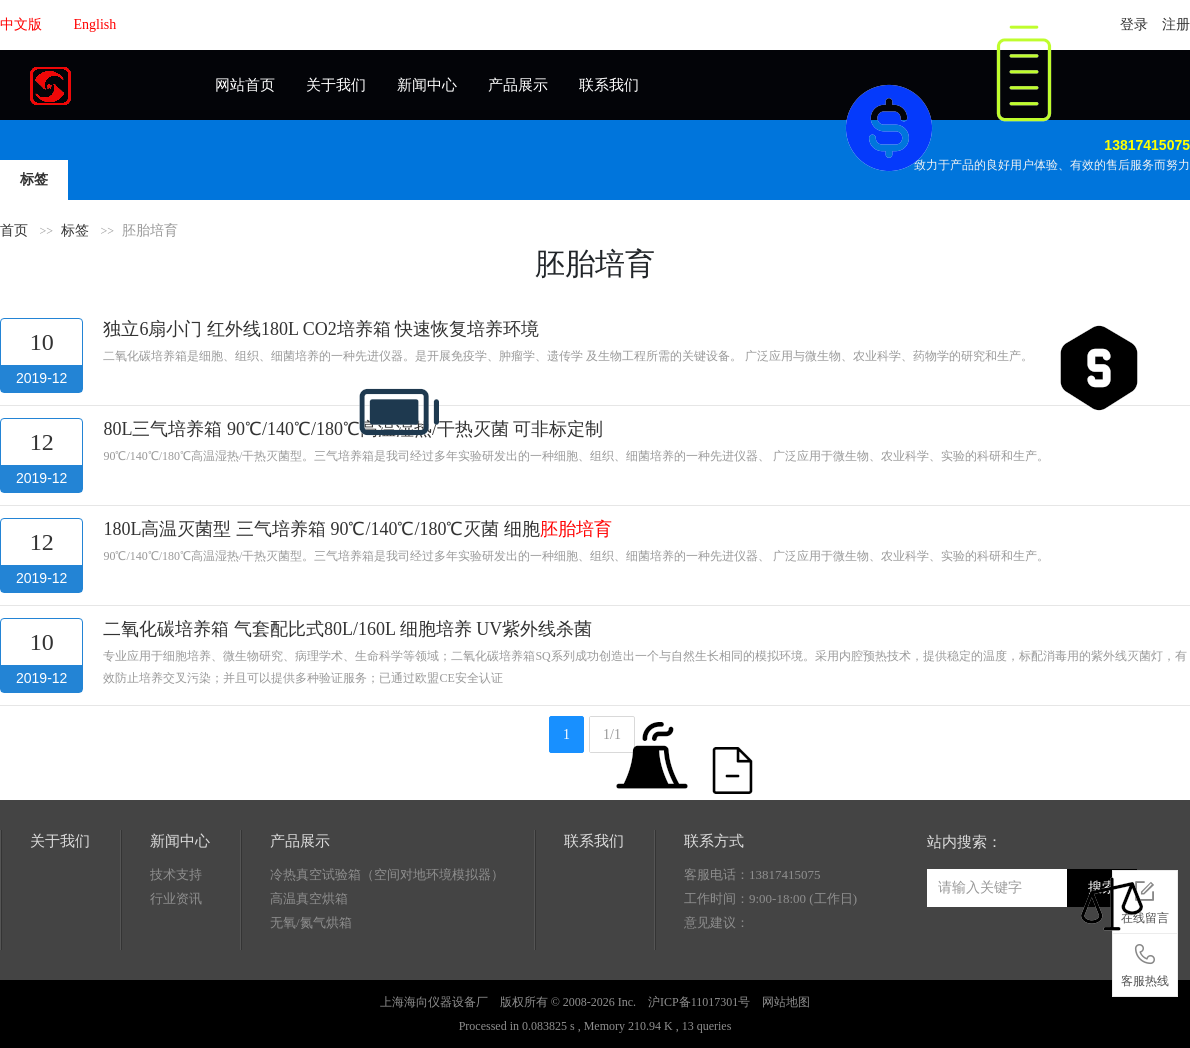 The height and width of the screenshot is (1048, 1190). What do you see at coordinates (889, 128) in the screenshot?
I see `view your account balance` at bounding box center [889, 128].